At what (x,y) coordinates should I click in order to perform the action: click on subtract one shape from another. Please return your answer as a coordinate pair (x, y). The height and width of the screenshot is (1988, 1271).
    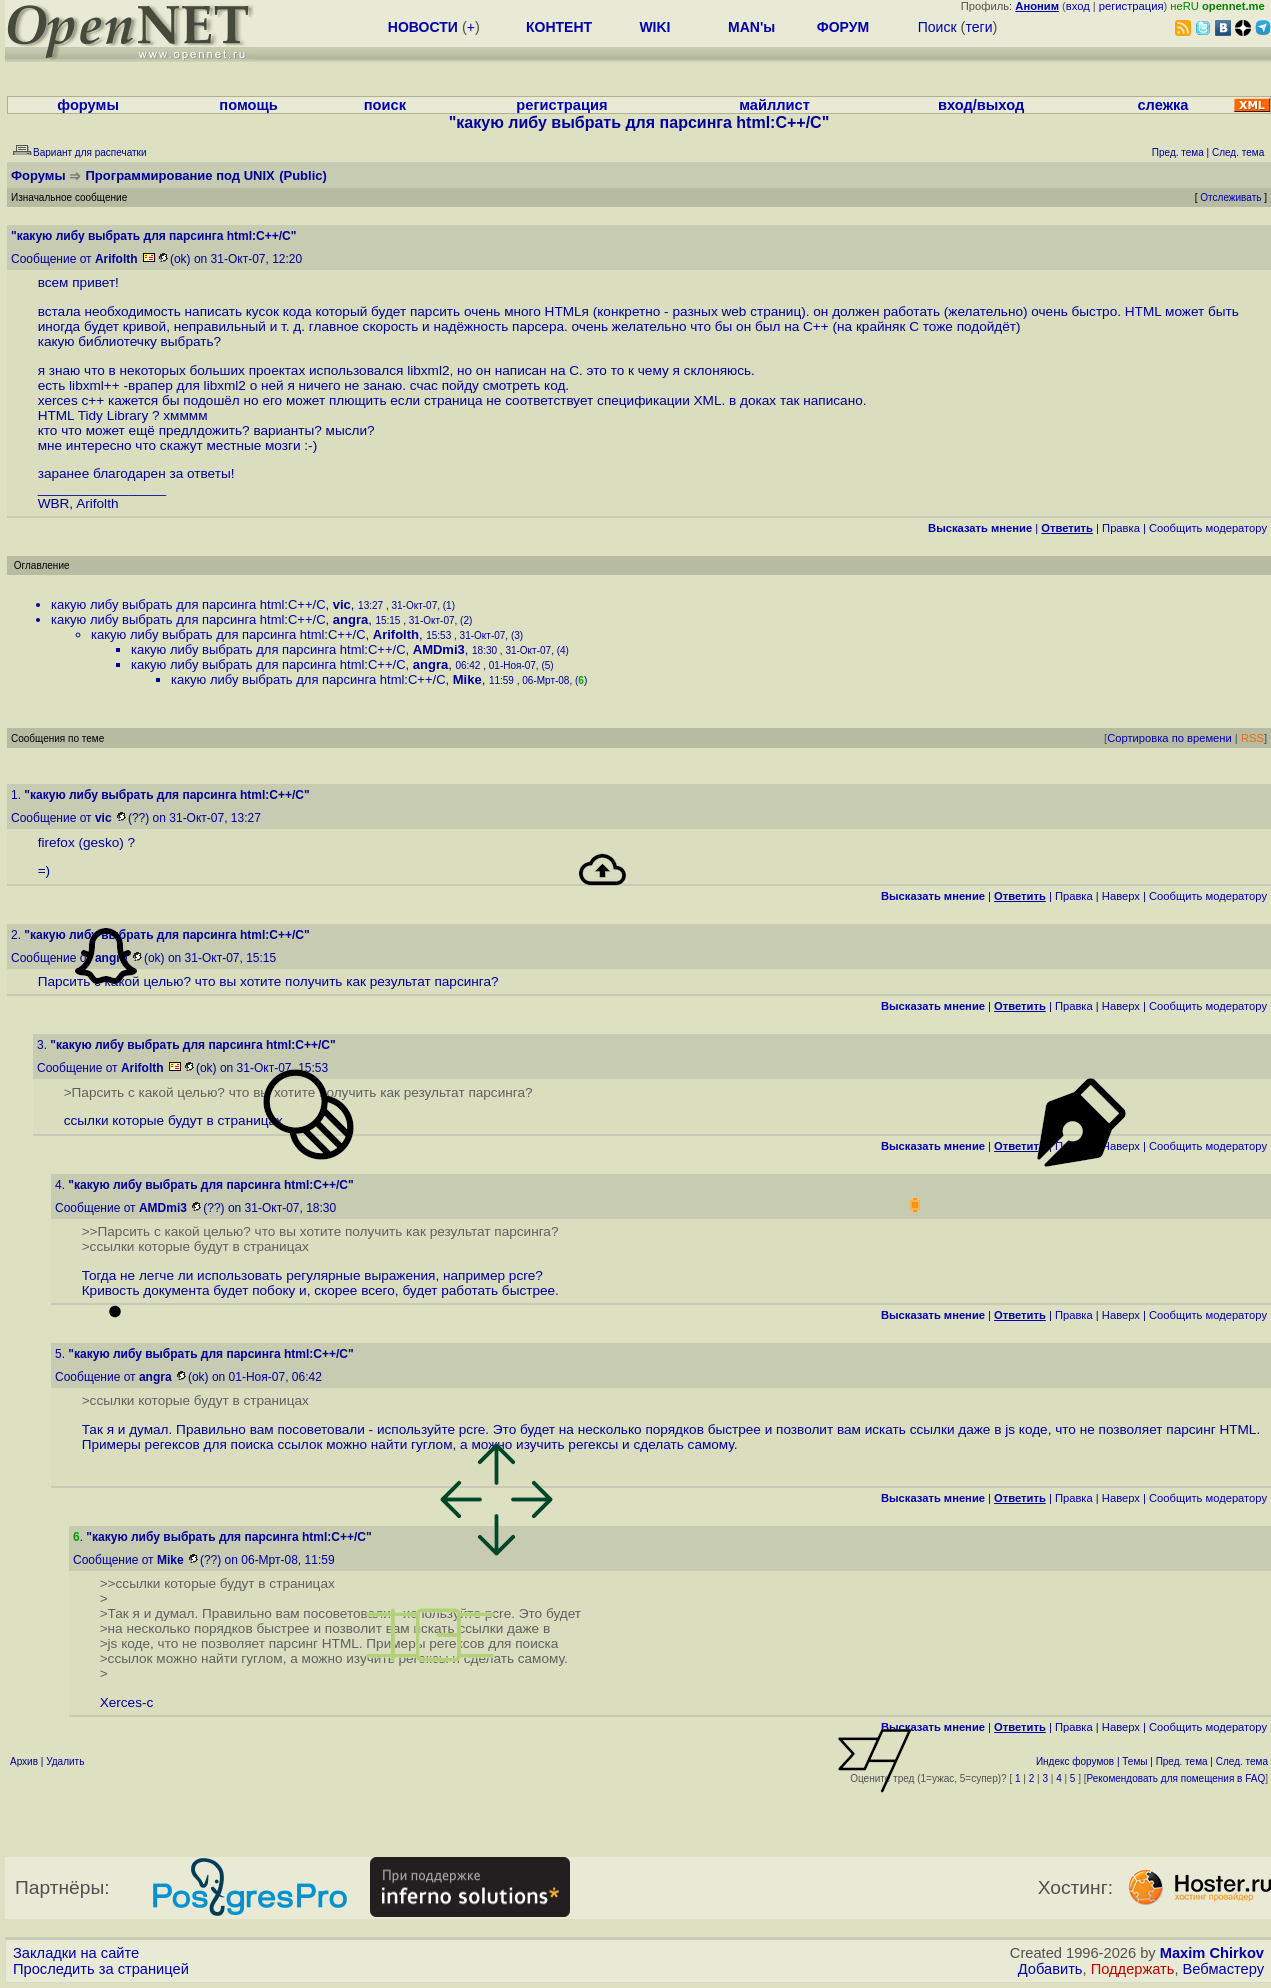
    Looking at the image, I should click on (308, 1114).